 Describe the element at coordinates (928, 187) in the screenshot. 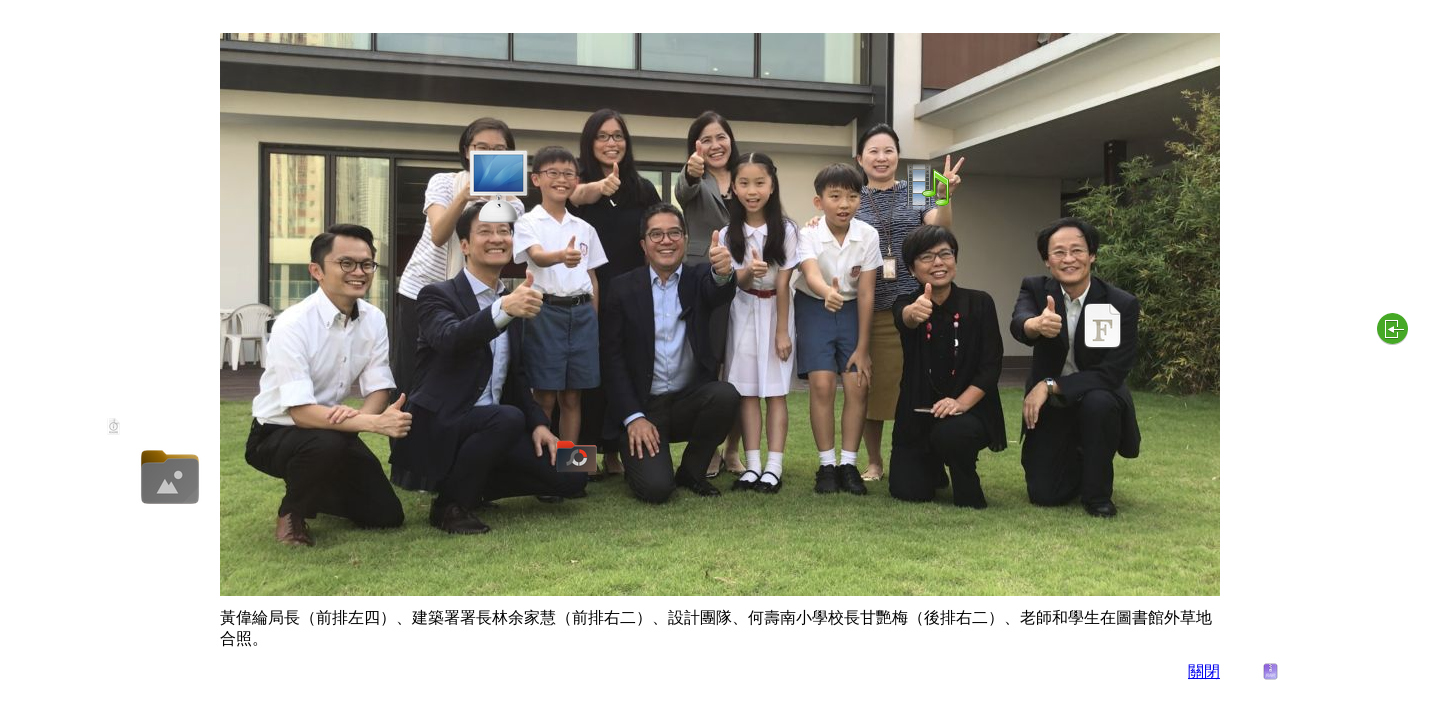

I see `open multimedia applications` at that location.